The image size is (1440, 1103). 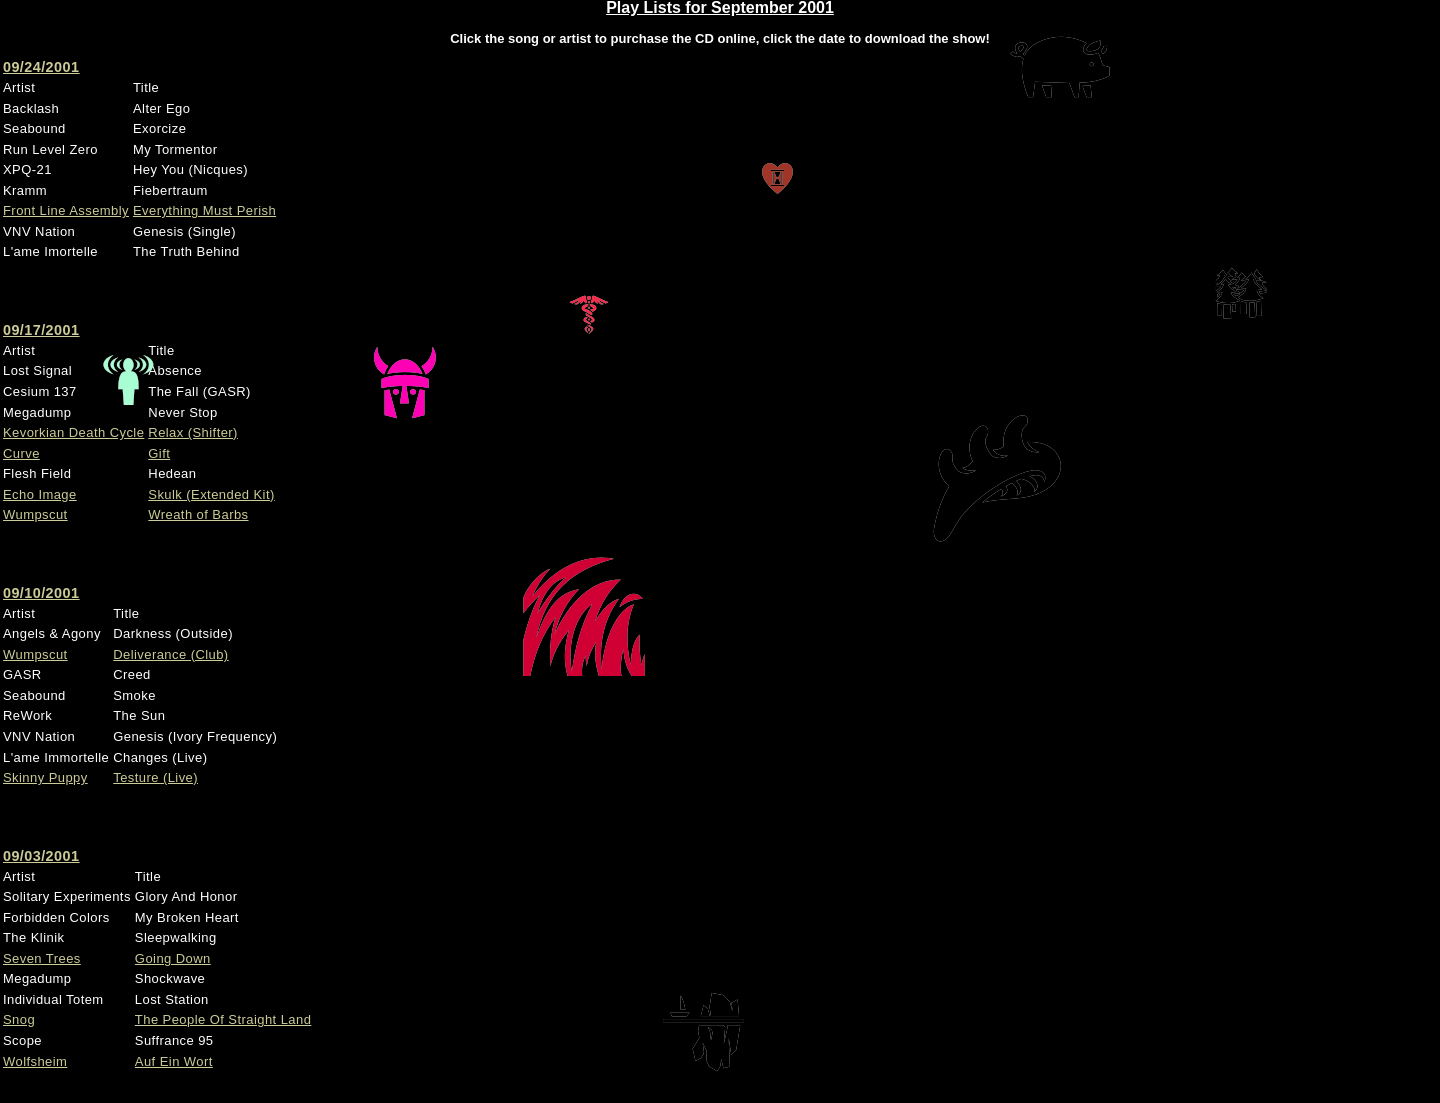 I want to click on explore forest or woodland area in game, so click(x=1241, y=293).